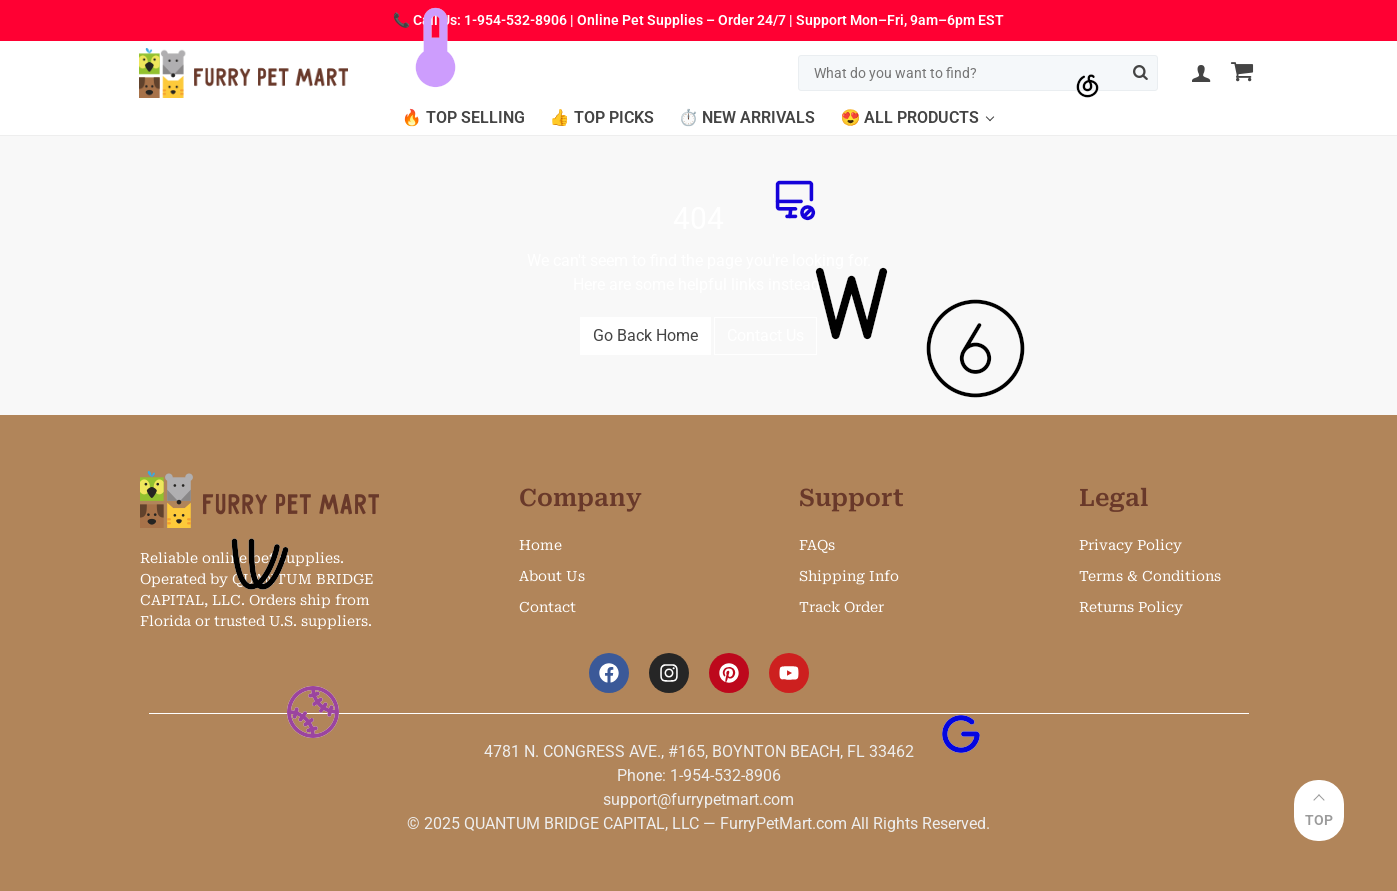 The width and height of the screenshot is (1397, 891). Describe the element at coordinates (851, 303) in the screenshot. I see `indicates items or options starting with the letter W` at that location.